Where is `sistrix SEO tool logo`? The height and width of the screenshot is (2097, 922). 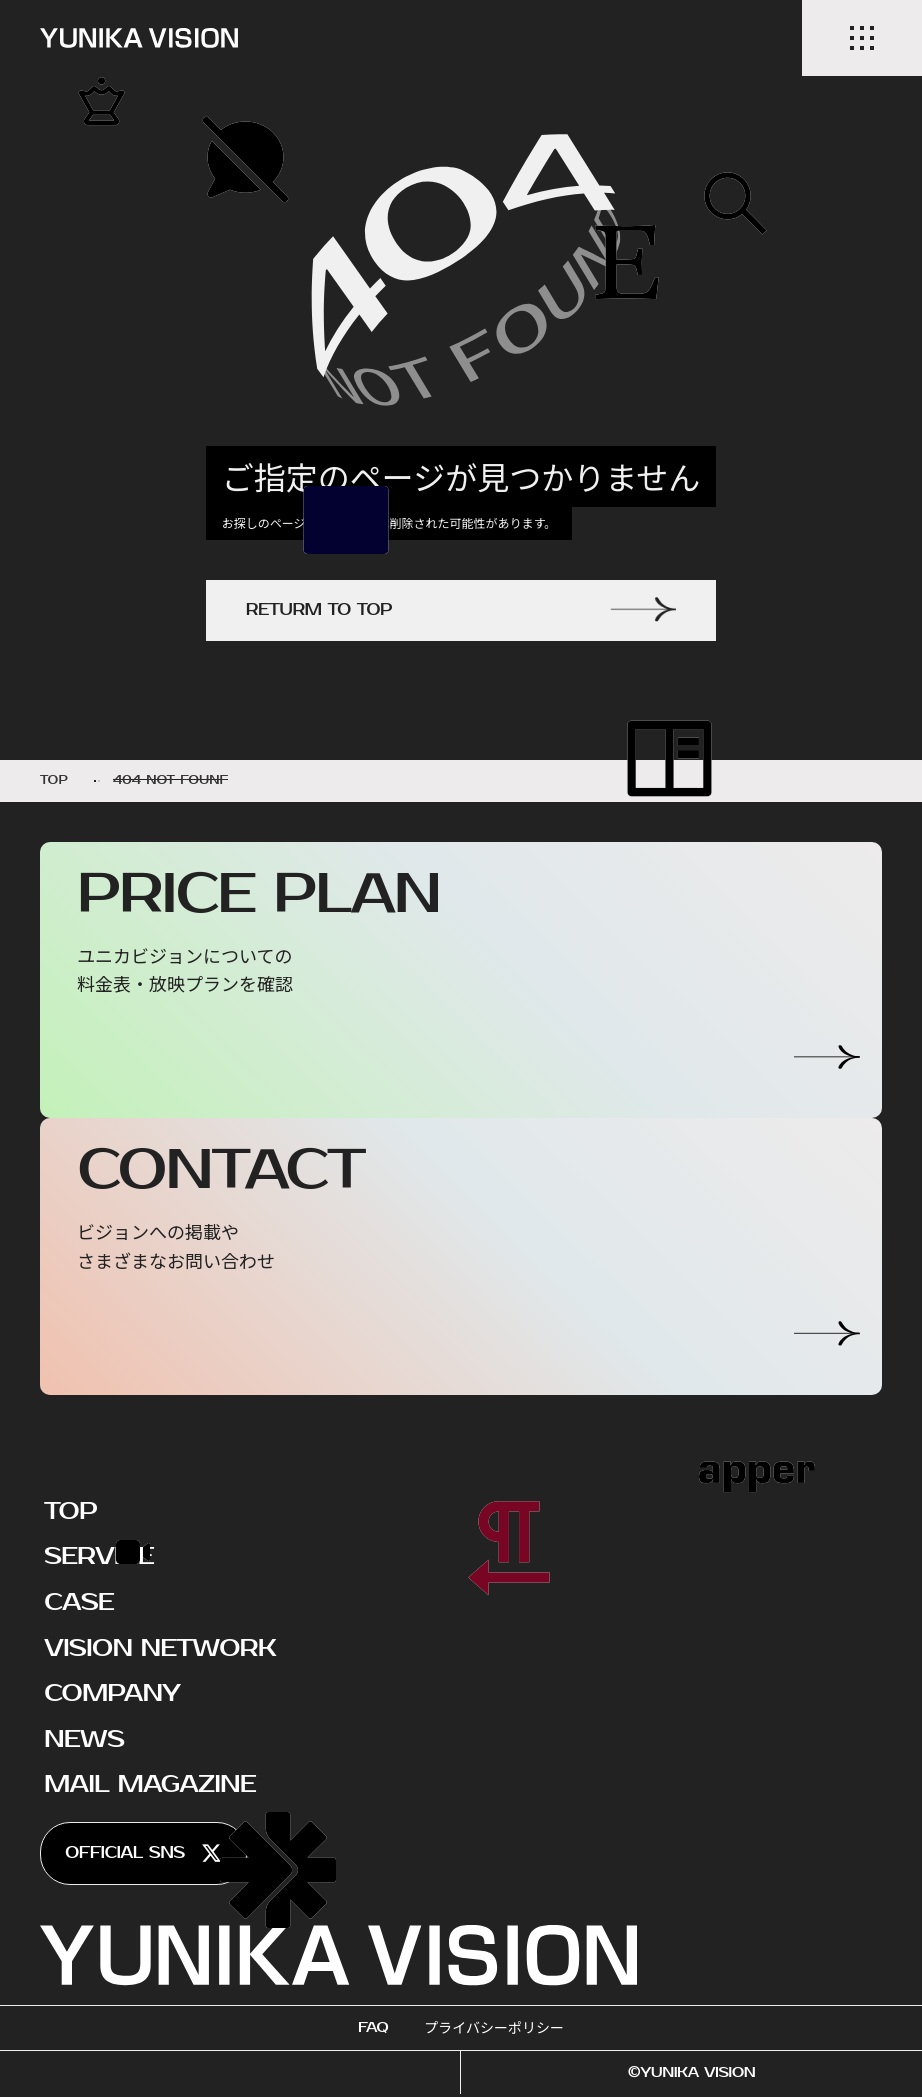
sistrix SEO tool logo is located at coordinates (735, 203).